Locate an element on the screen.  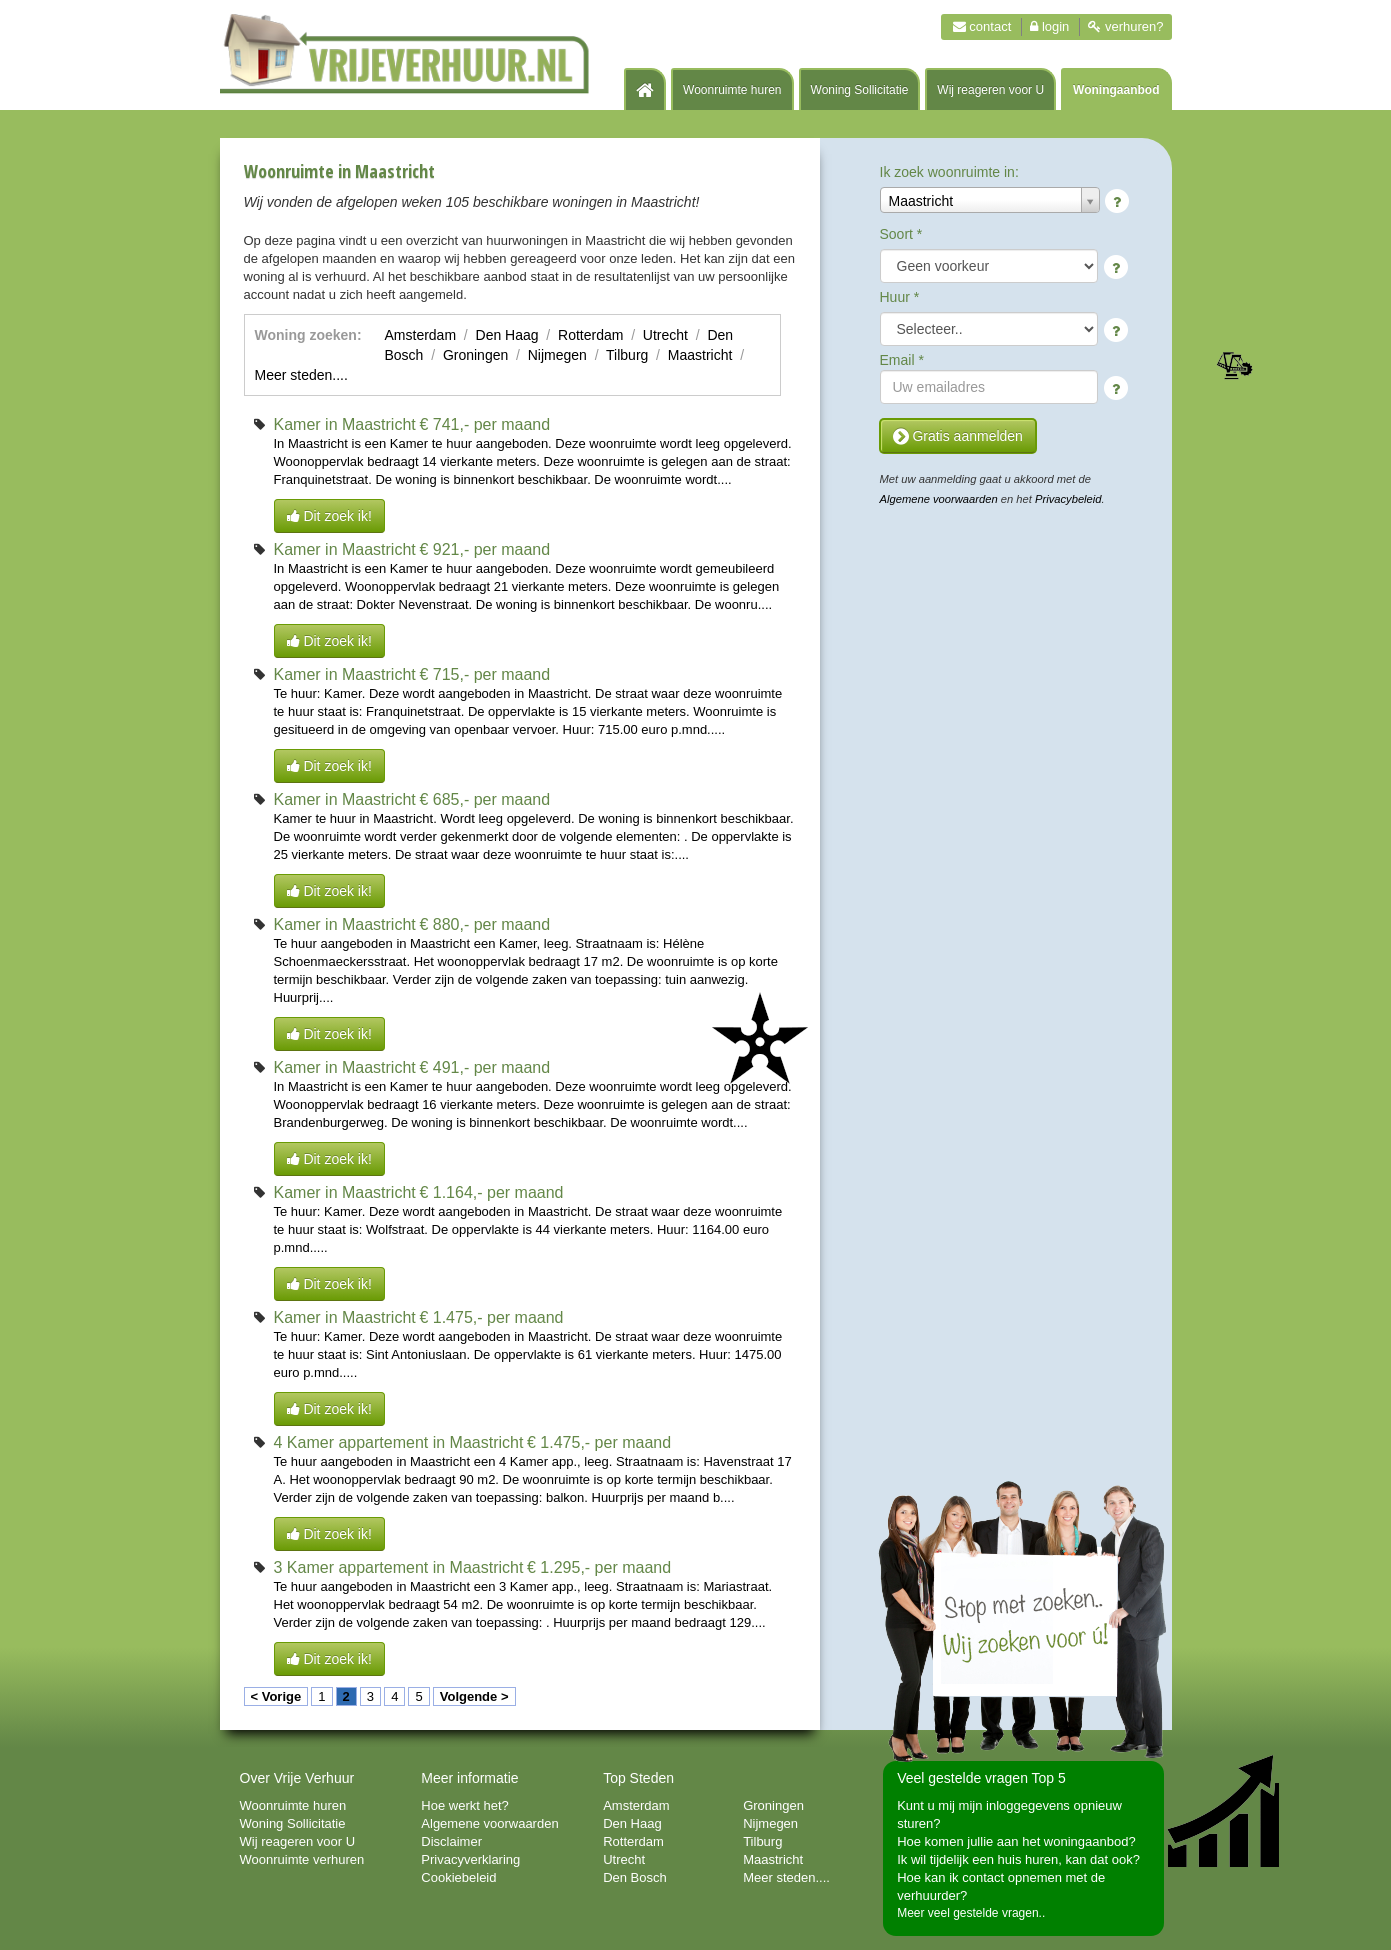
bucket wheel excavator machinery icon is located at coordinates (1234, 364).